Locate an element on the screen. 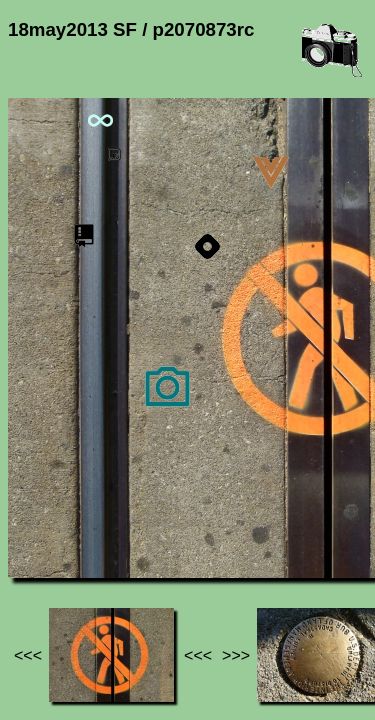 This screenshot has height=720, width=375. vue.js framework logo is located at coordinates (271, 172).